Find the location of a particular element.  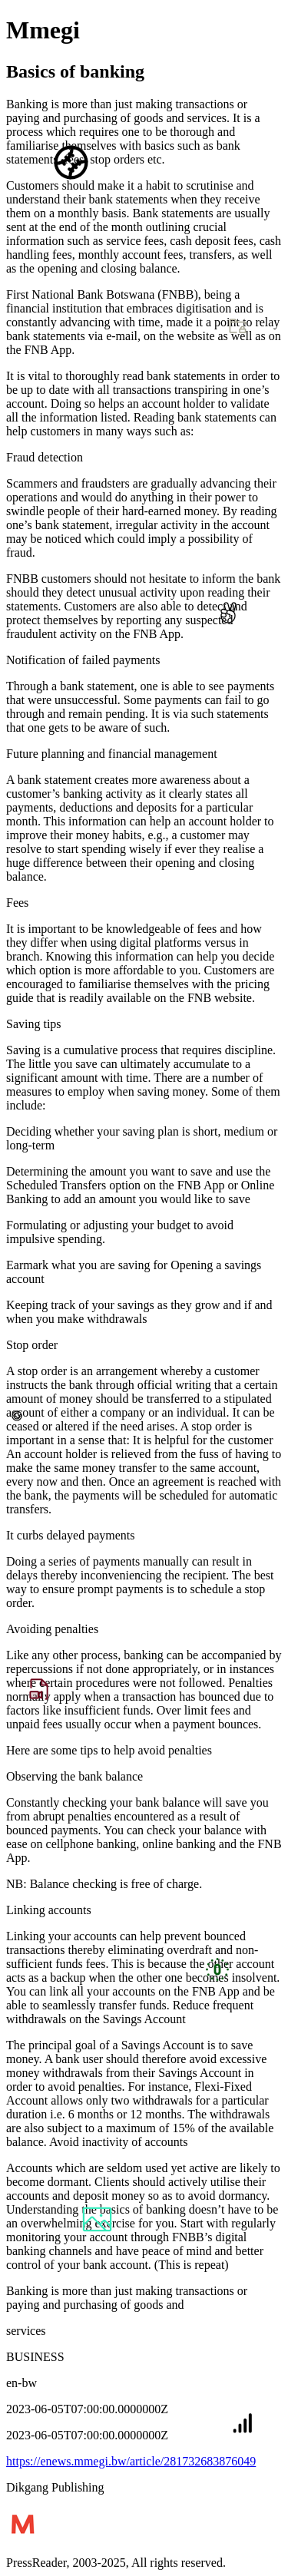

access a password-protected folder is located at coordinates (237, 326).